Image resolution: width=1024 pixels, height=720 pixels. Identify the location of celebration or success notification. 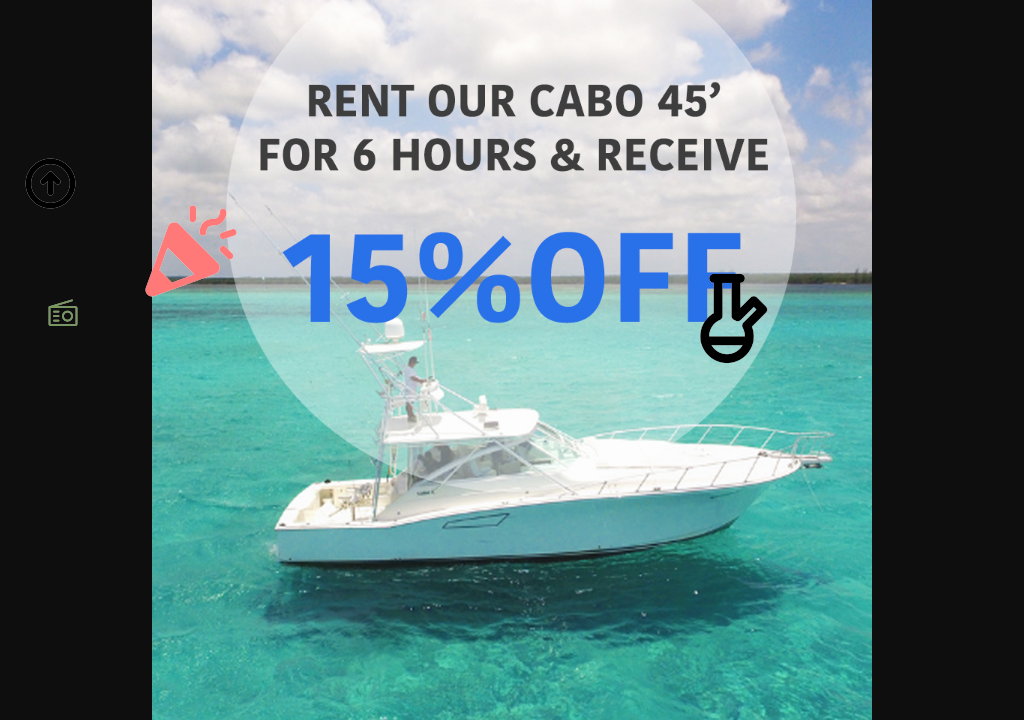
(186, 256).